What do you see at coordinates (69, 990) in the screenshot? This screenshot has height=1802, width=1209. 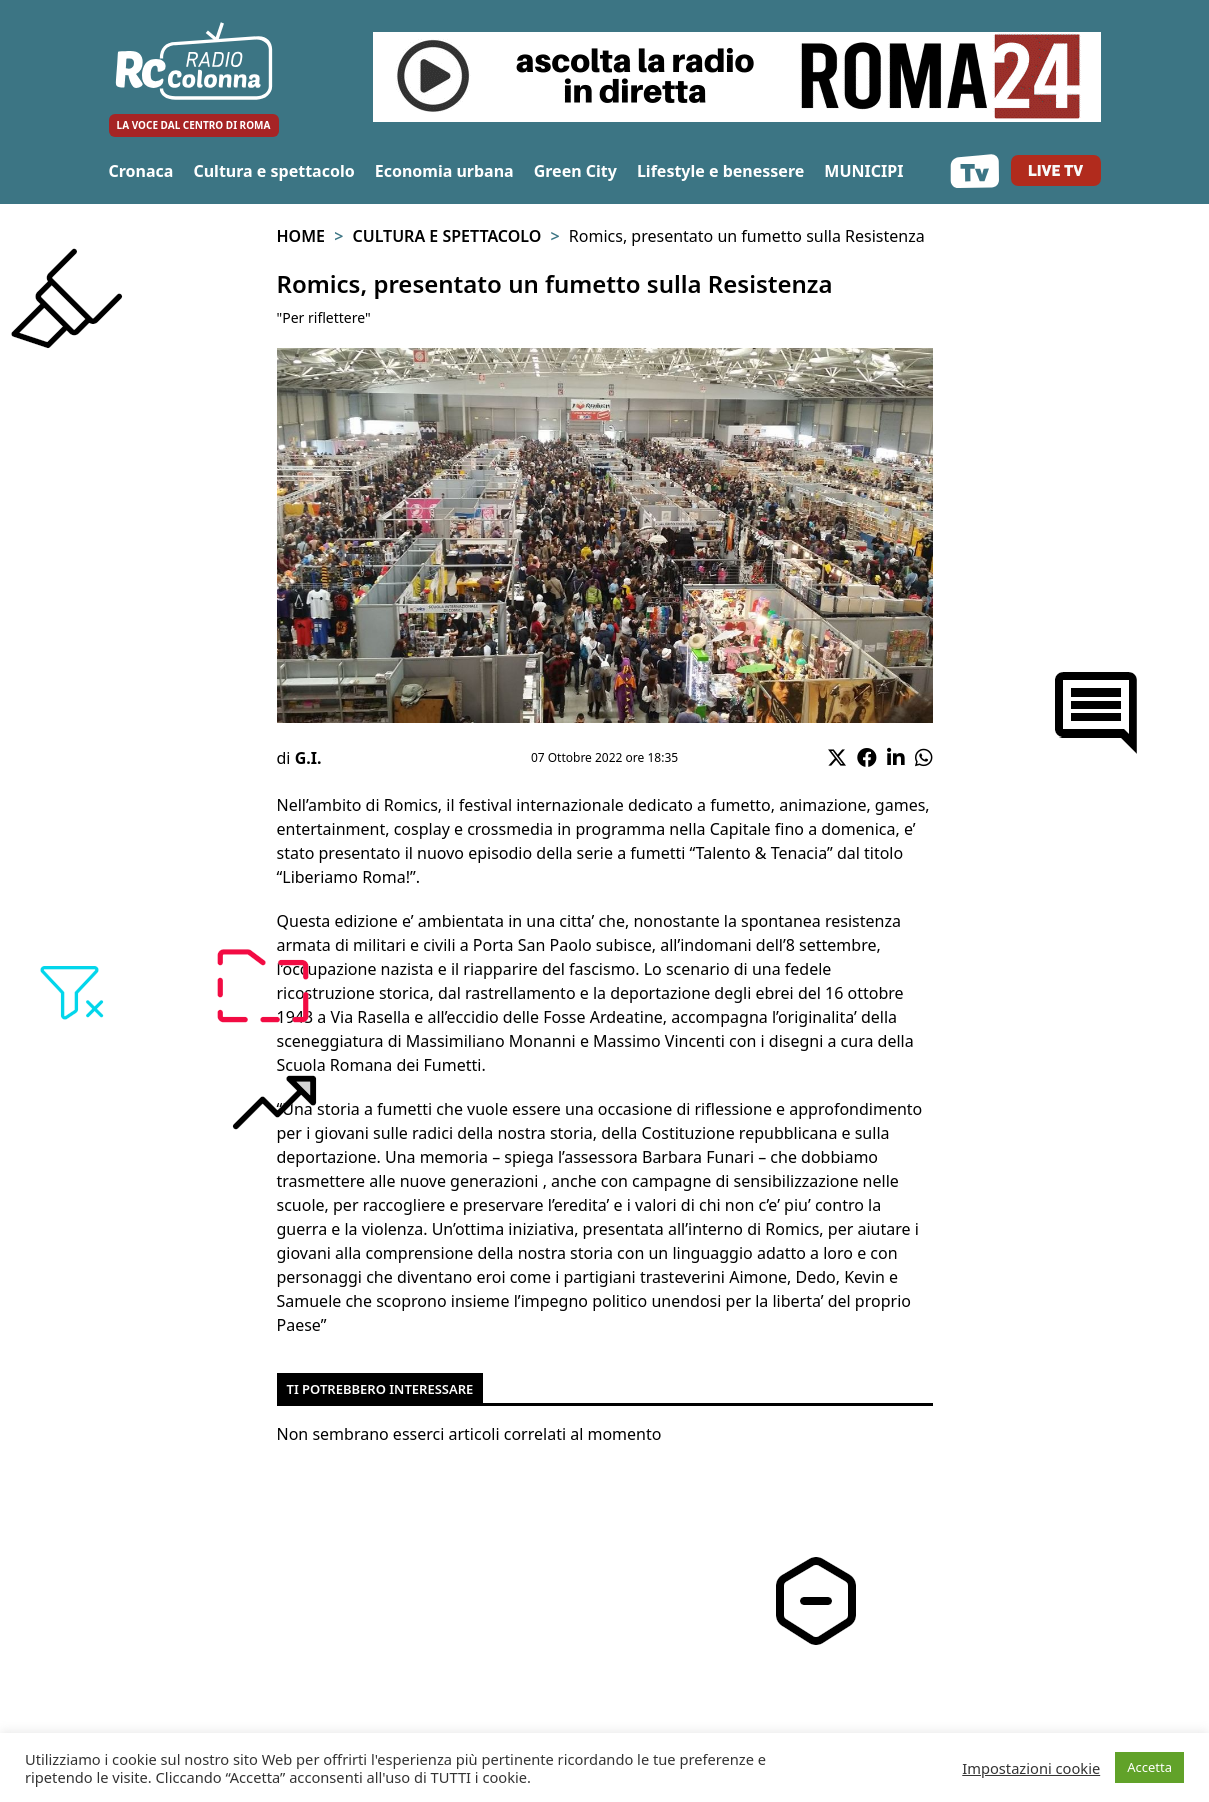 I see `clear all active filters` at bounding box center [69, 990].